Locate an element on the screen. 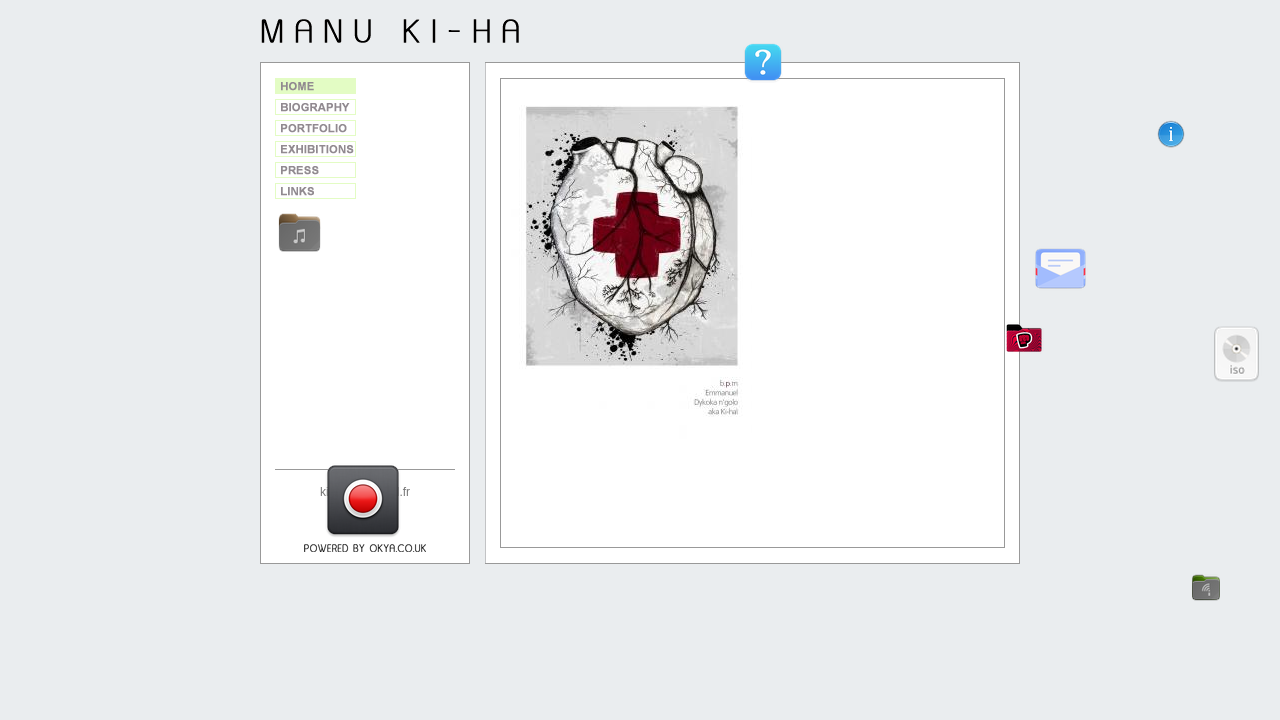  indicates a help or information dialog is located at coordinates (763, 63).